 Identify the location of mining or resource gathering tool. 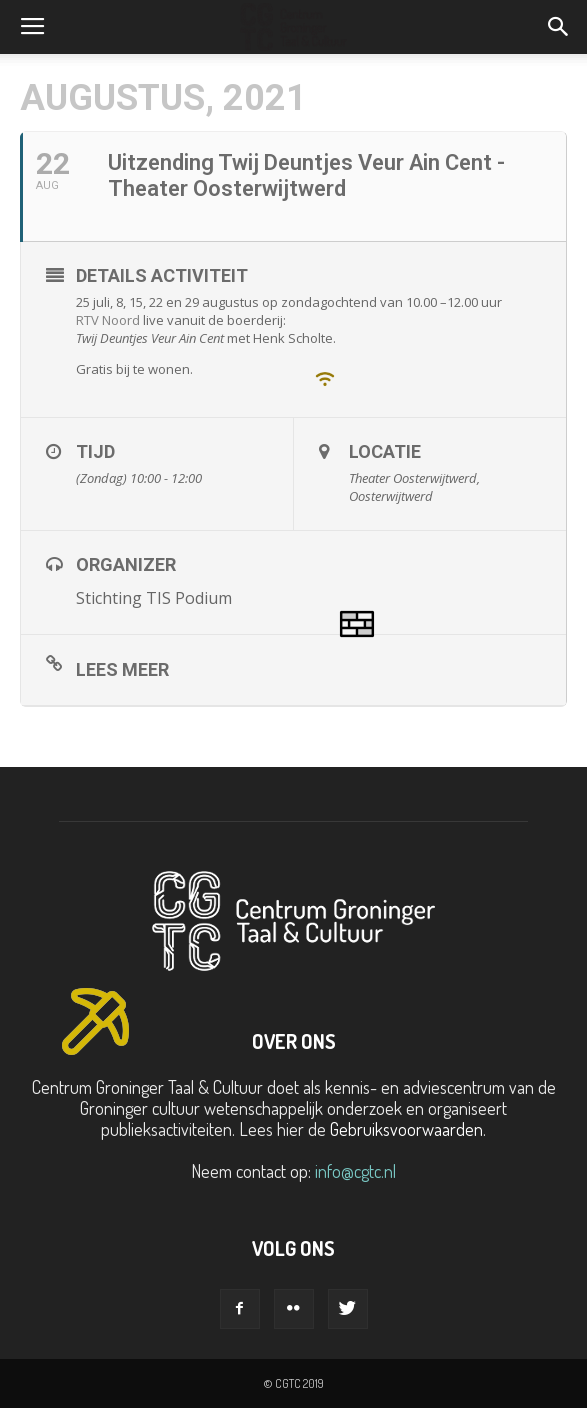
(95, 1021).